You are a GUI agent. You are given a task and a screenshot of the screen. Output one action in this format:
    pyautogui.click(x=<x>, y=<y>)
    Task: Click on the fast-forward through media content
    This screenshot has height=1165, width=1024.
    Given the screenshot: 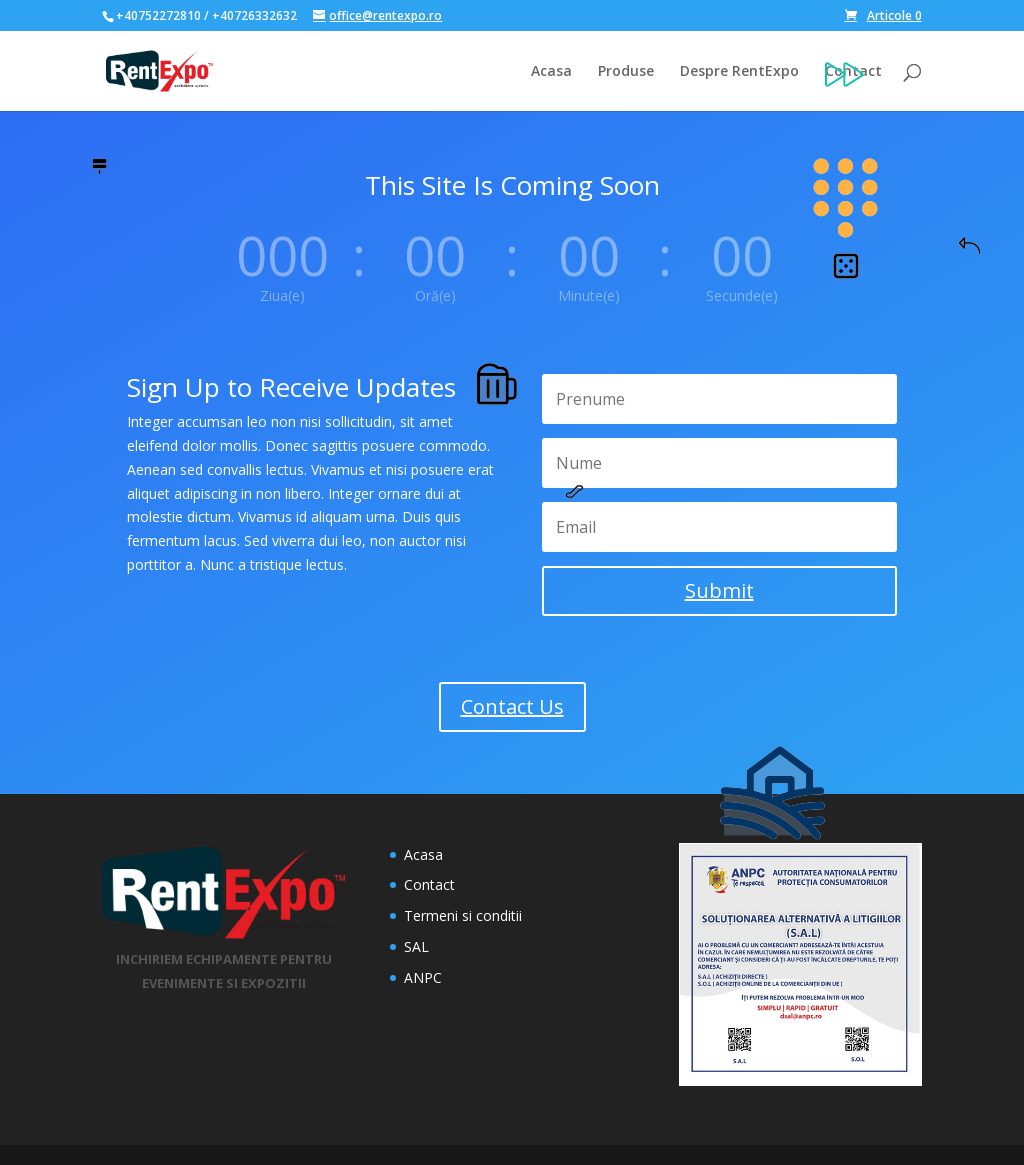 What is the action you would take?
    pyautogui.click(x=841, y=74)
    